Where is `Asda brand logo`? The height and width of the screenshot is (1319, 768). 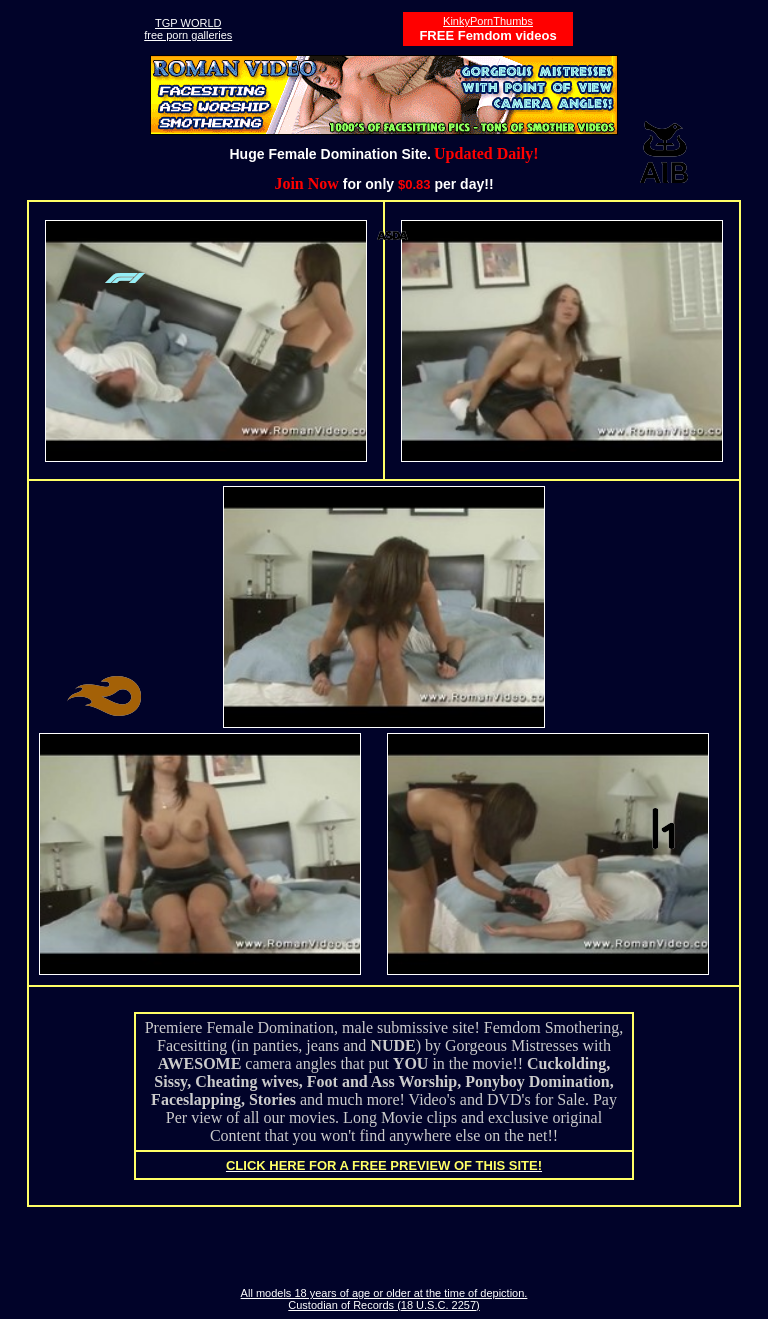
Asda brand logo is located at coordinates (392, 235).